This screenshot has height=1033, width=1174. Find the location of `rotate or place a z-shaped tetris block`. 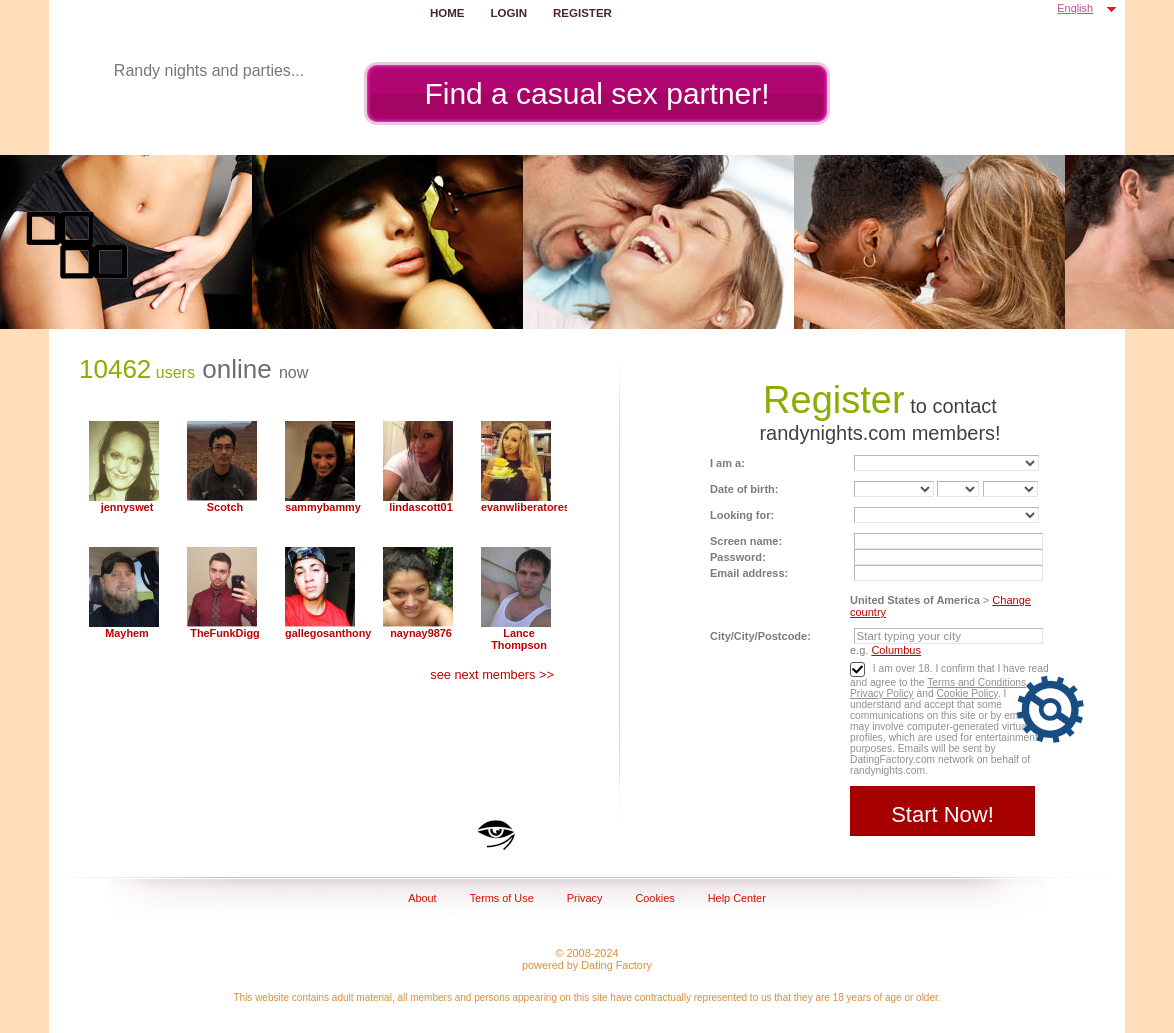

rotate or place a z-shaped tetris block is located at coordinates (77, 245).